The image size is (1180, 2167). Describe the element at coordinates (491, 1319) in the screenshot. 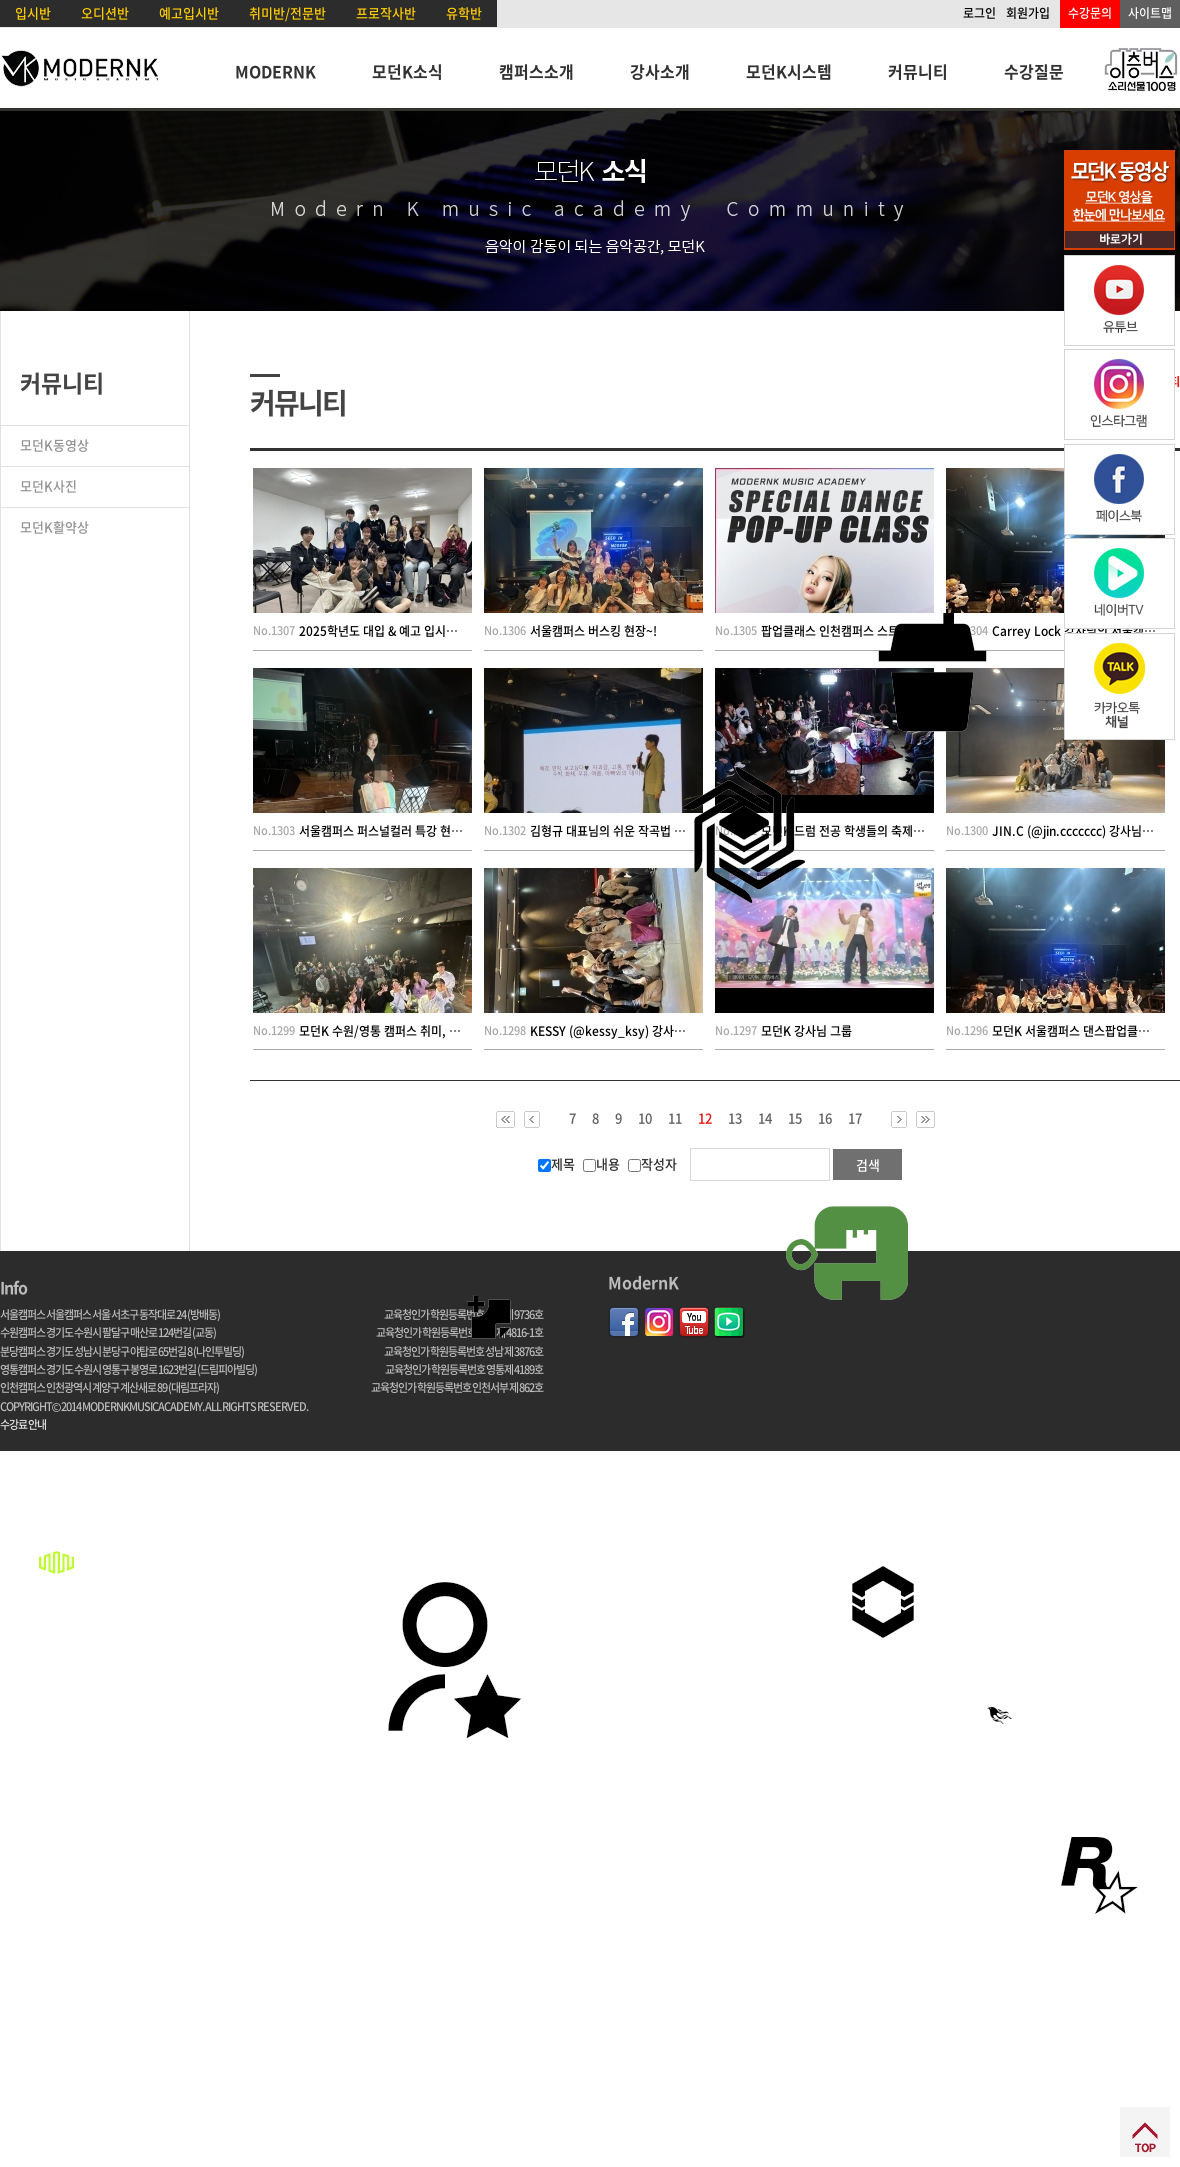

I see `create a new sticky note` at that location.